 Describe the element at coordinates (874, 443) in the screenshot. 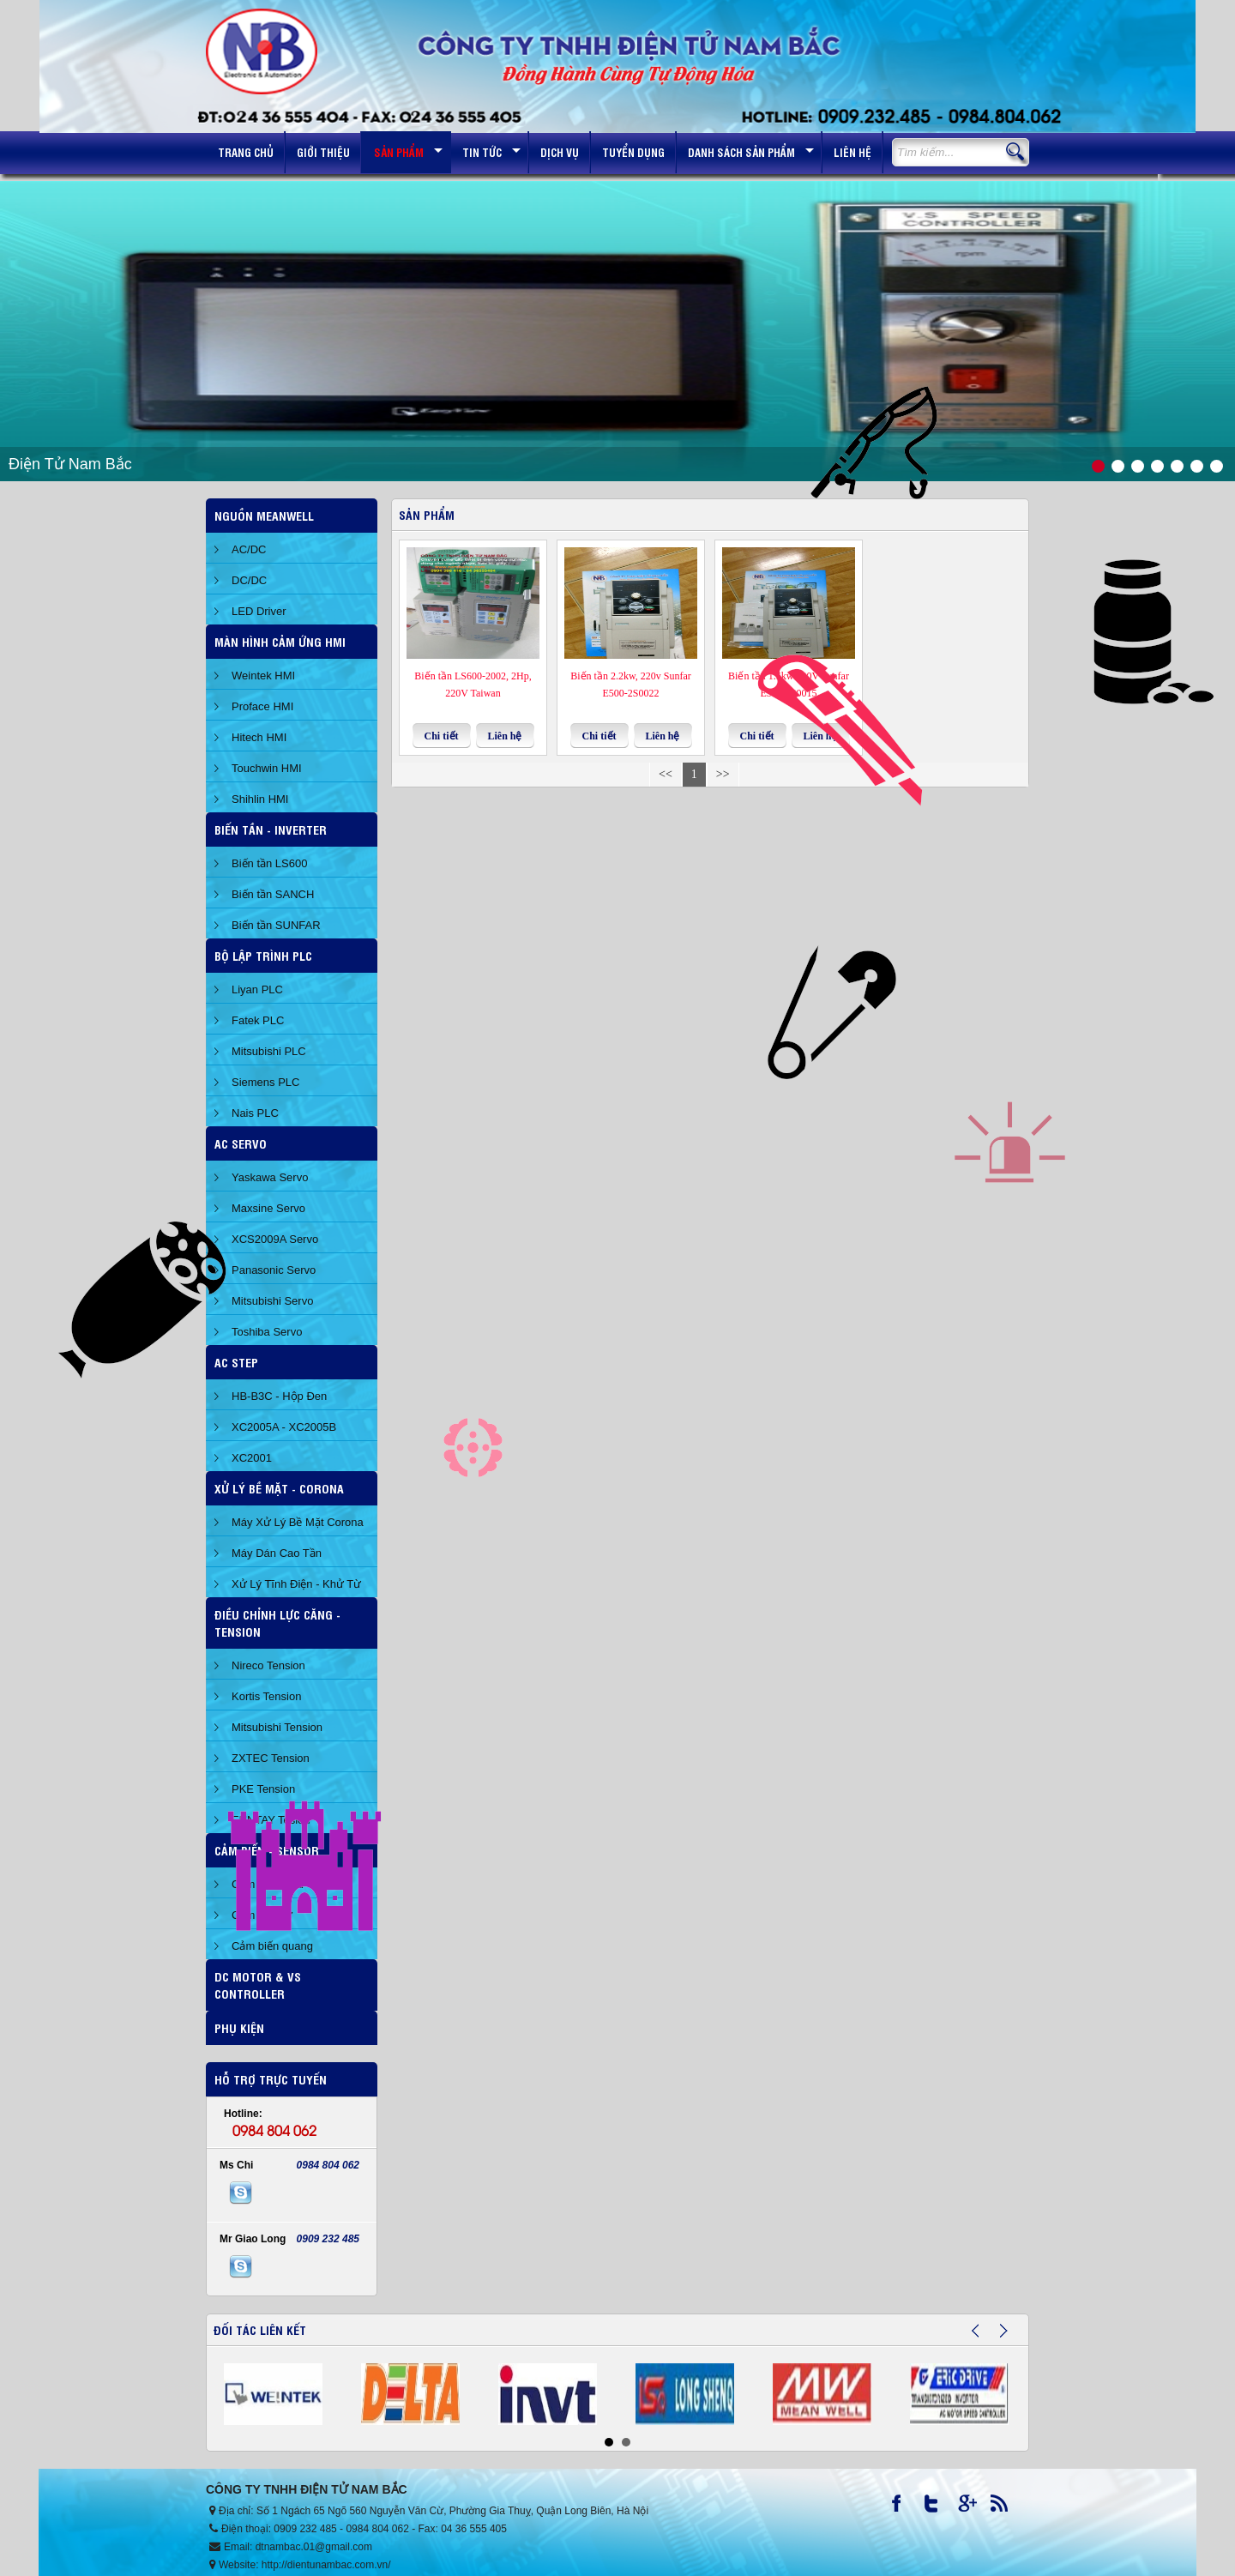

I see `access fishing mini-game or activity` at that location.